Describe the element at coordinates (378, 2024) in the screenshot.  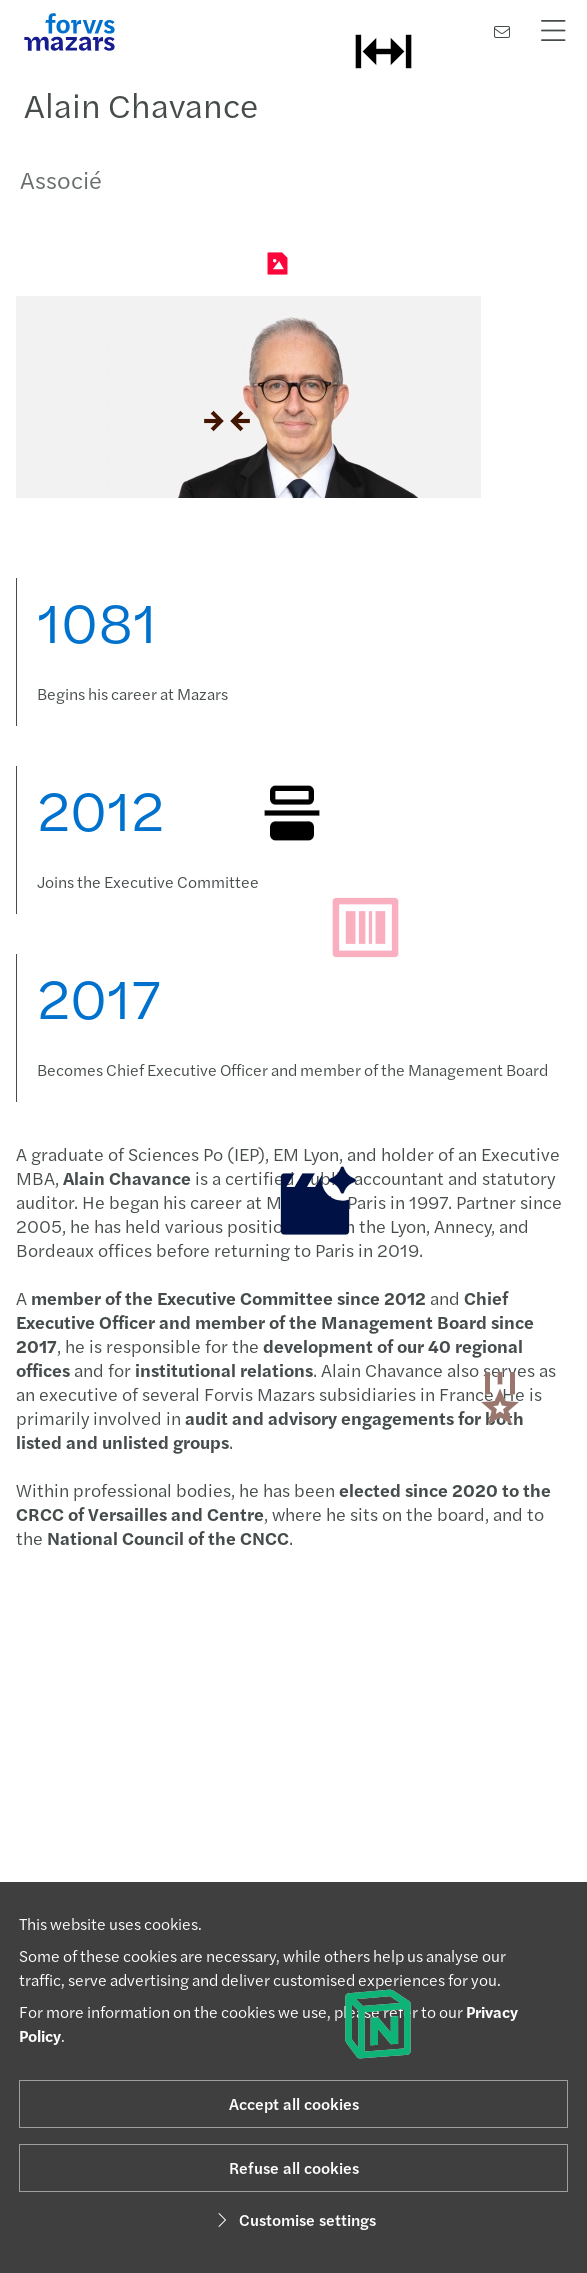
I see `open Notion app` at that location.